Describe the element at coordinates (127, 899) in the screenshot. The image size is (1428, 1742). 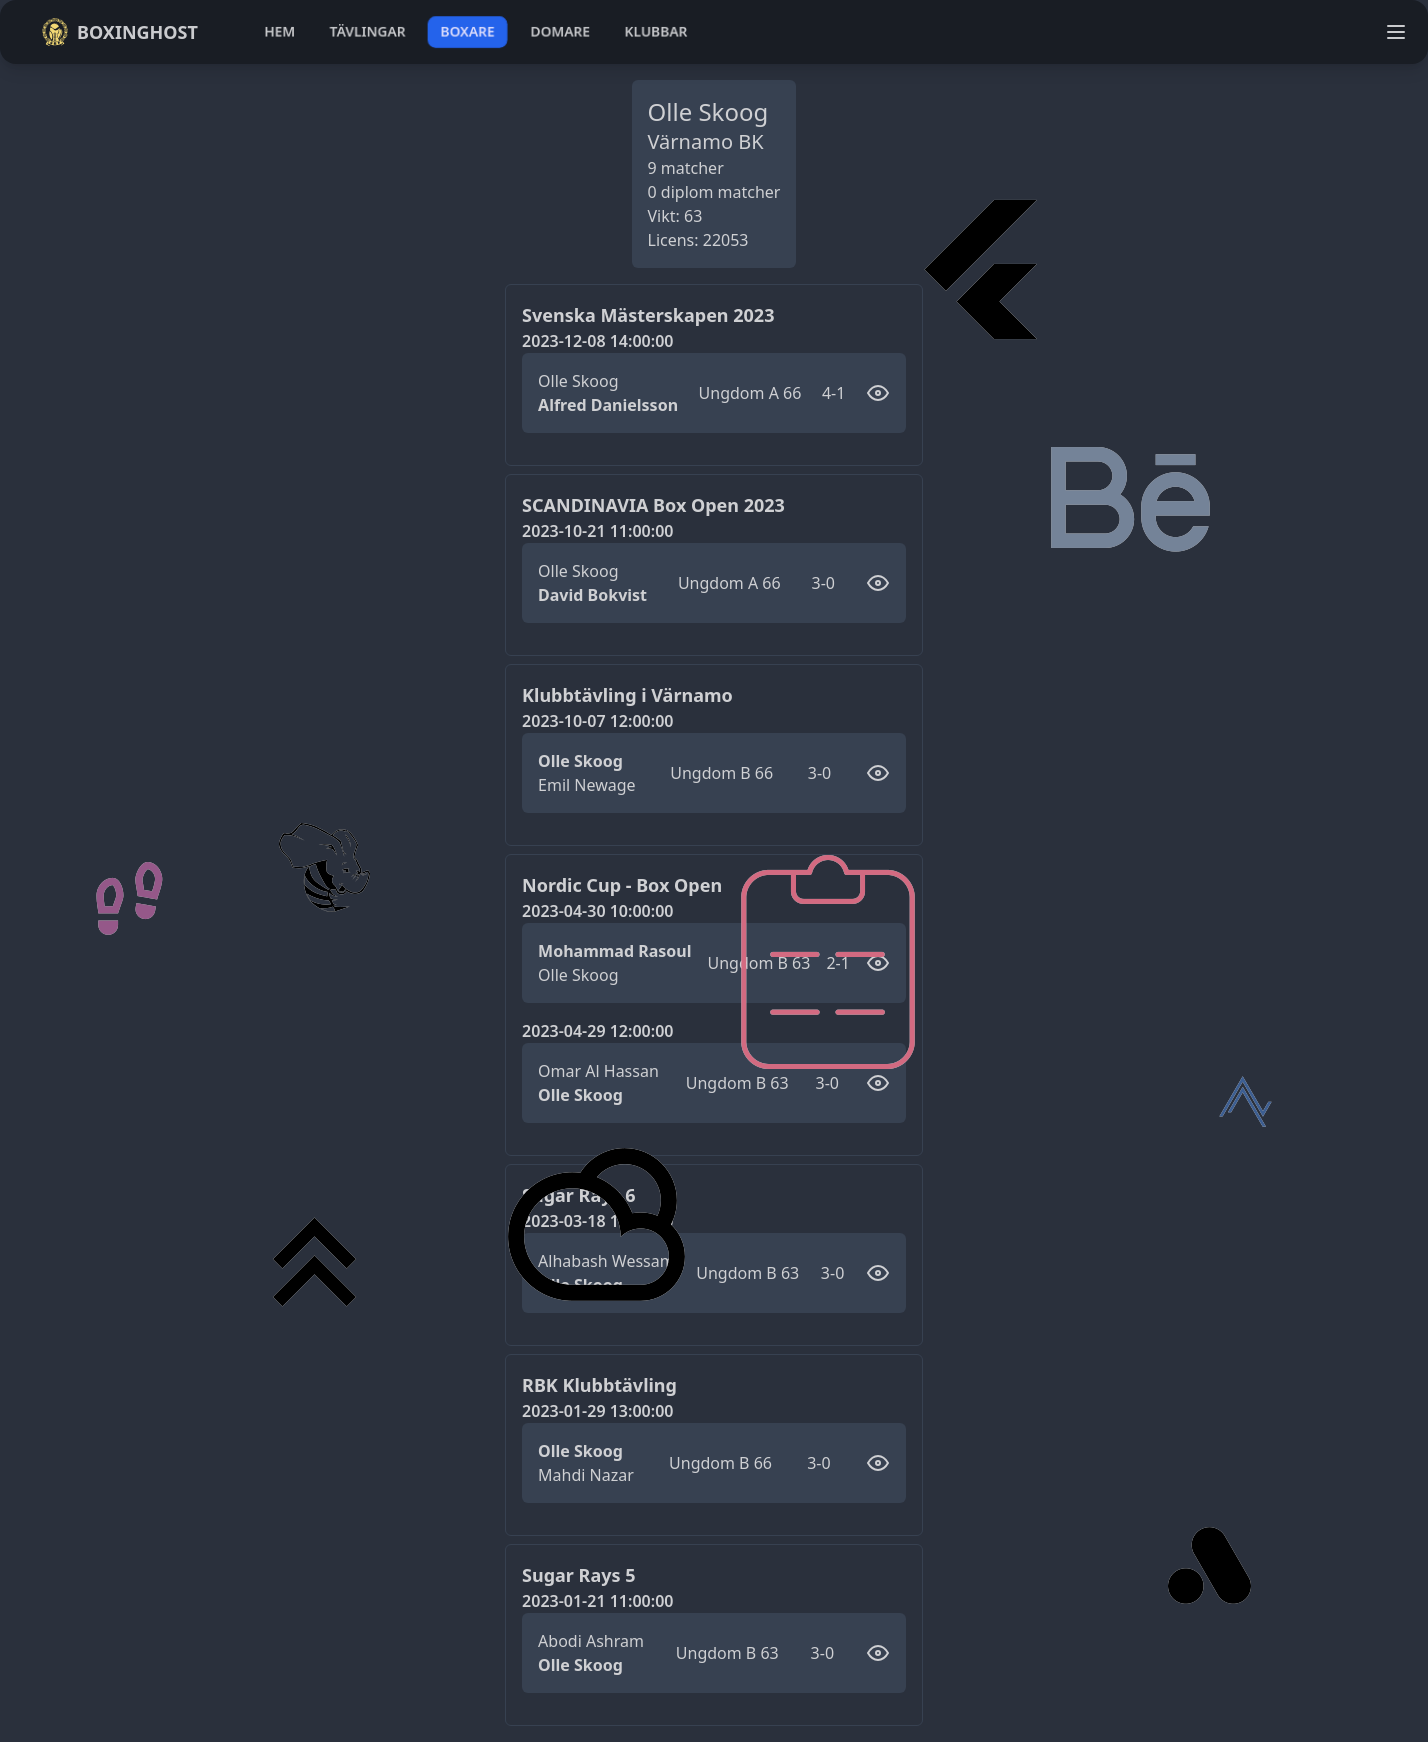
I see `view walking directions or pedestrian route` at that location.